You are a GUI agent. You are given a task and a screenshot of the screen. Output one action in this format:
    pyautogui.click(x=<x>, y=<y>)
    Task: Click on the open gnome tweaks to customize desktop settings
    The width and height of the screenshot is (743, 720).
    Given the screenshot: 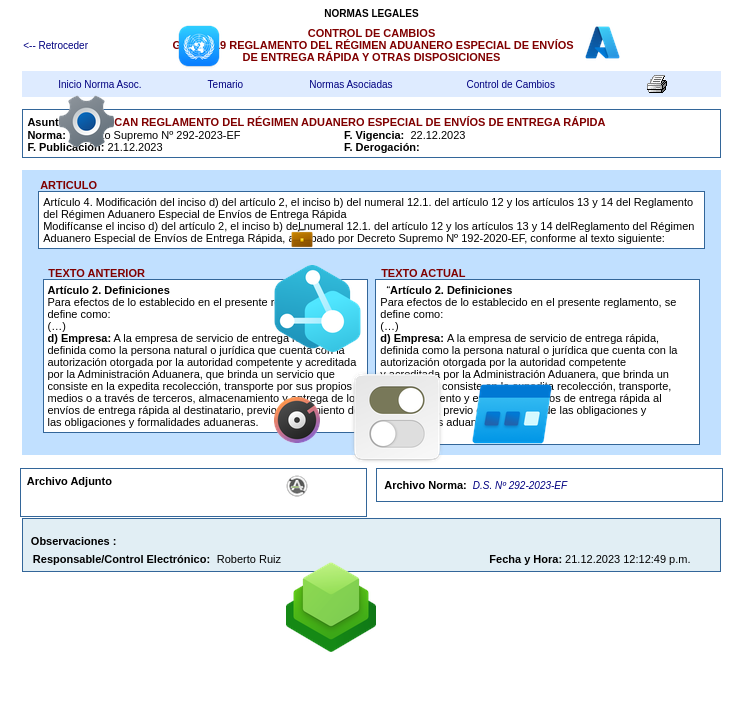 What is the action you would take?
    pyautogui.click(x=397, y=417)
    